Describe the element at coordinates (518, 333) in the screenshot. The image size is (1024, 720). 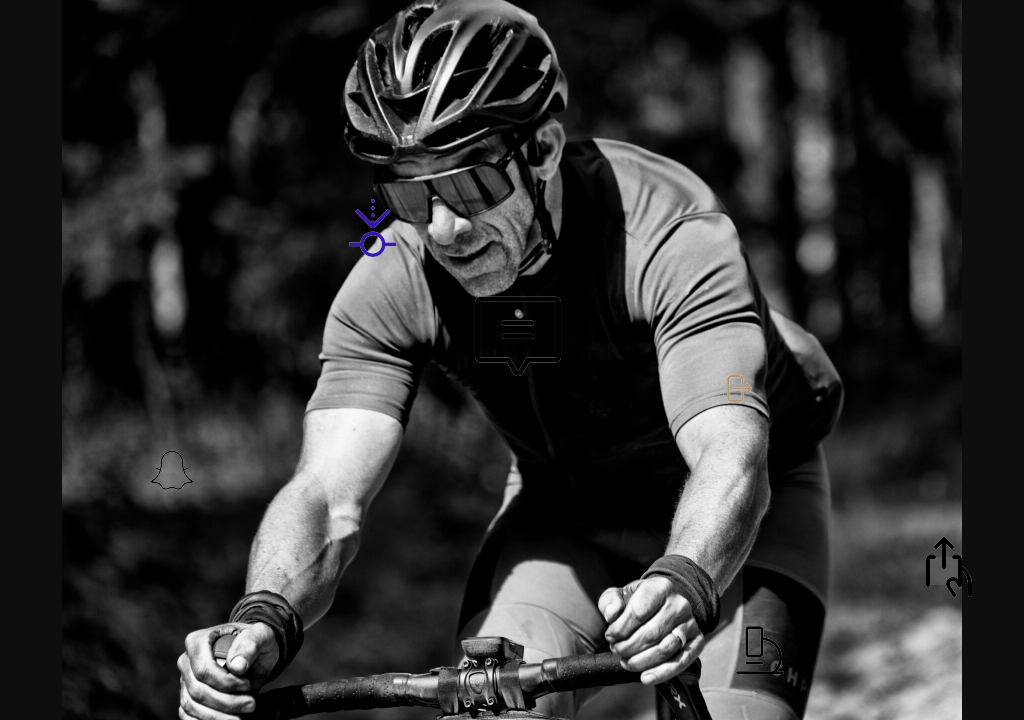
I see `open chat or messaging` at that location.